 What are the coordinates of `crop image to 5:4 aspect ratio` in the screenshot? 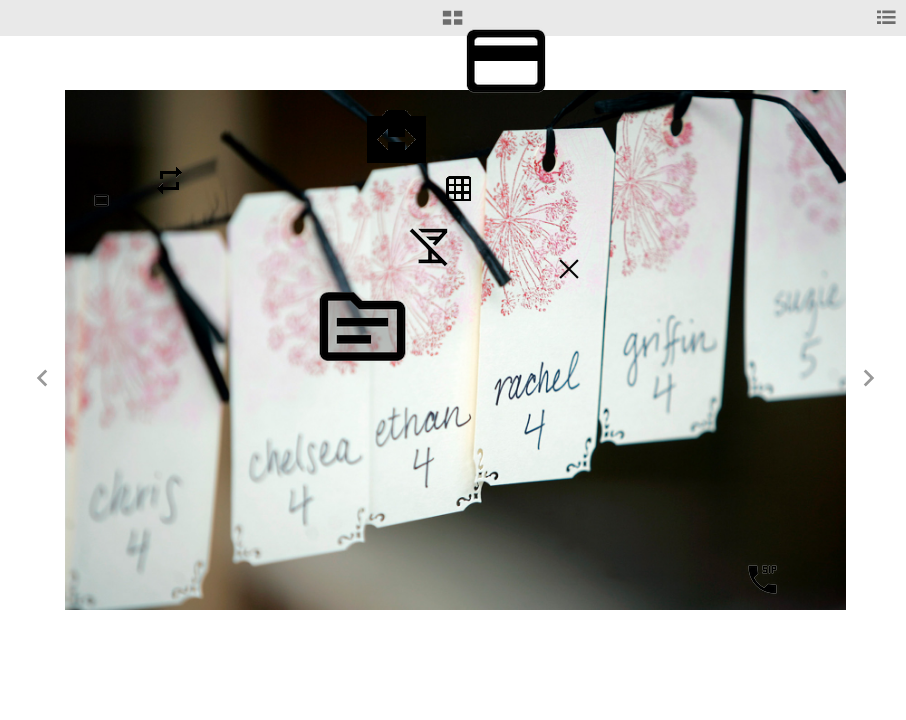 It's located at (101, 200).